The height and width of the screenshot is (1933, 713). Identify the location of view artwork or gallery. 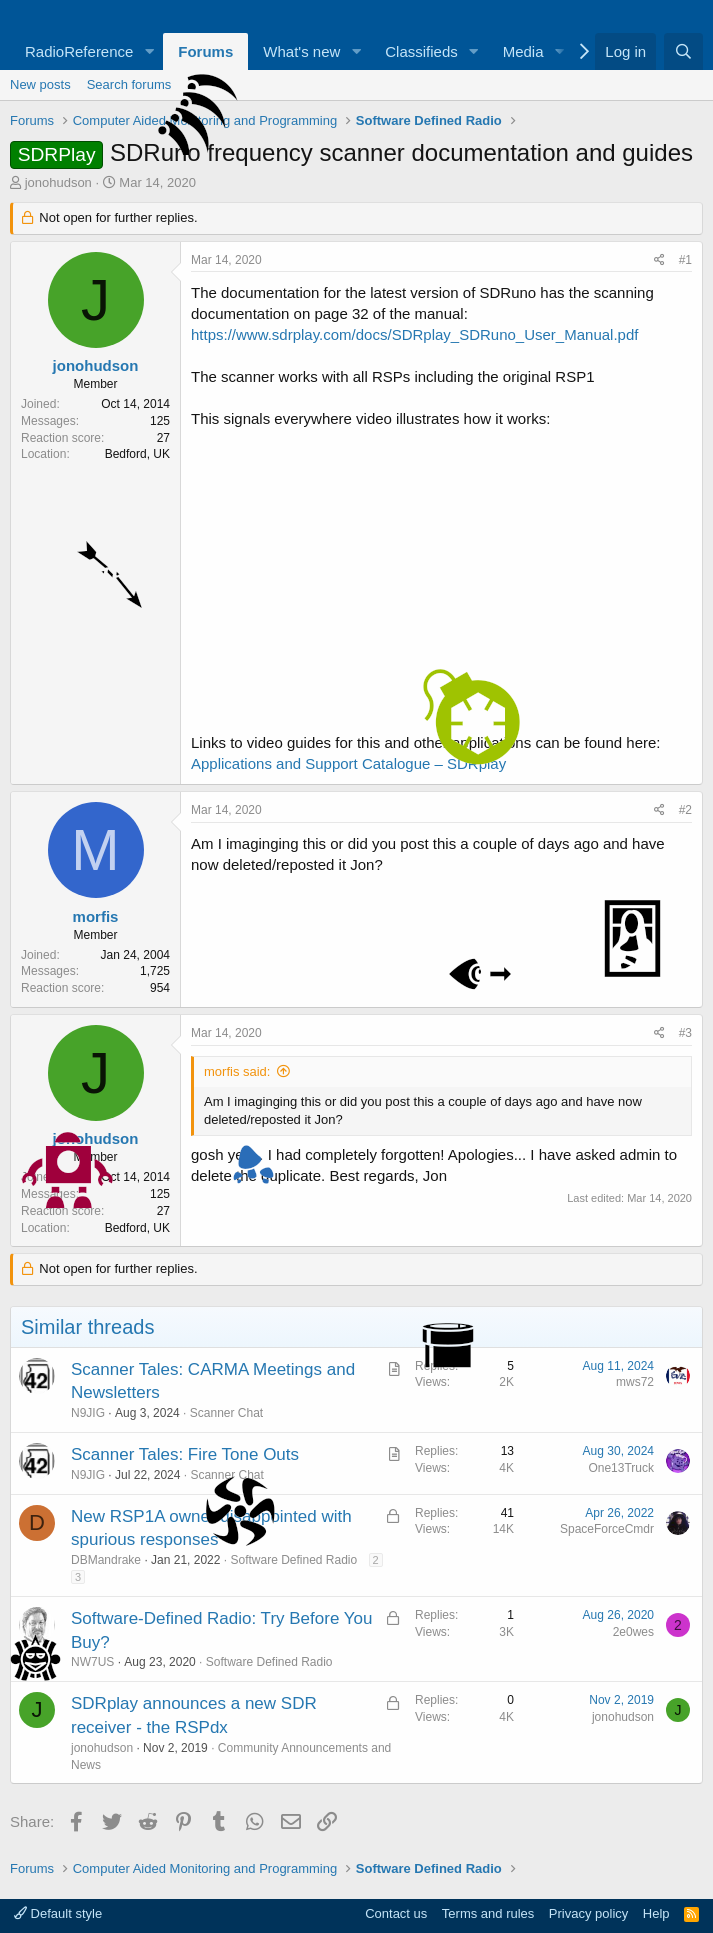
(632, 938).